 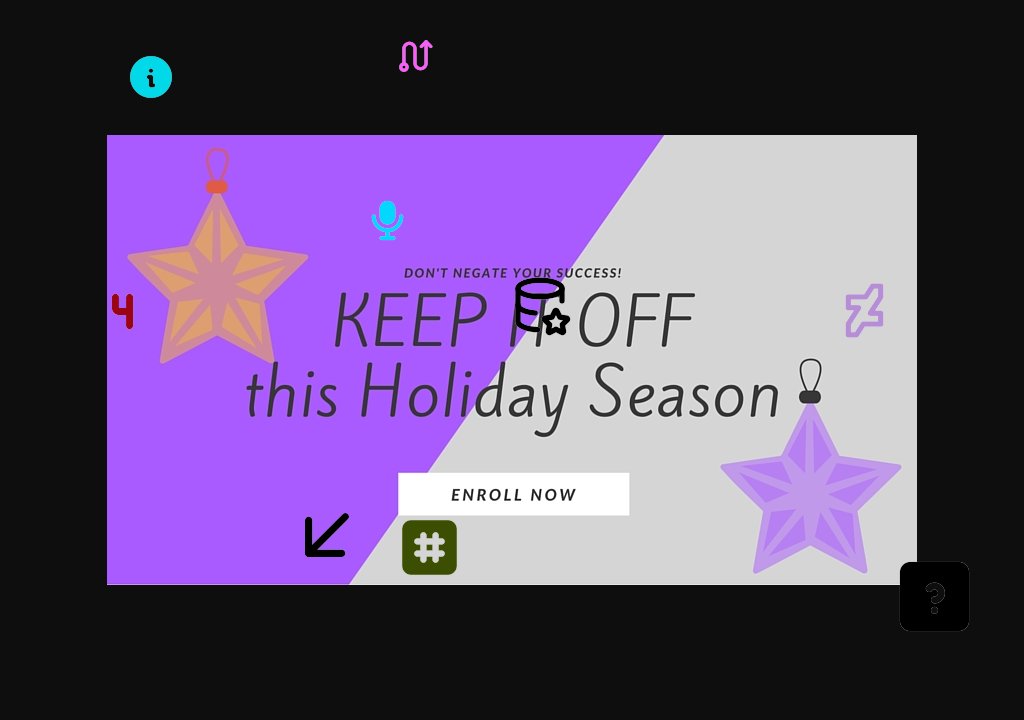 I want to click on s-turn or winding road ahead, so click(x=415, y=56).